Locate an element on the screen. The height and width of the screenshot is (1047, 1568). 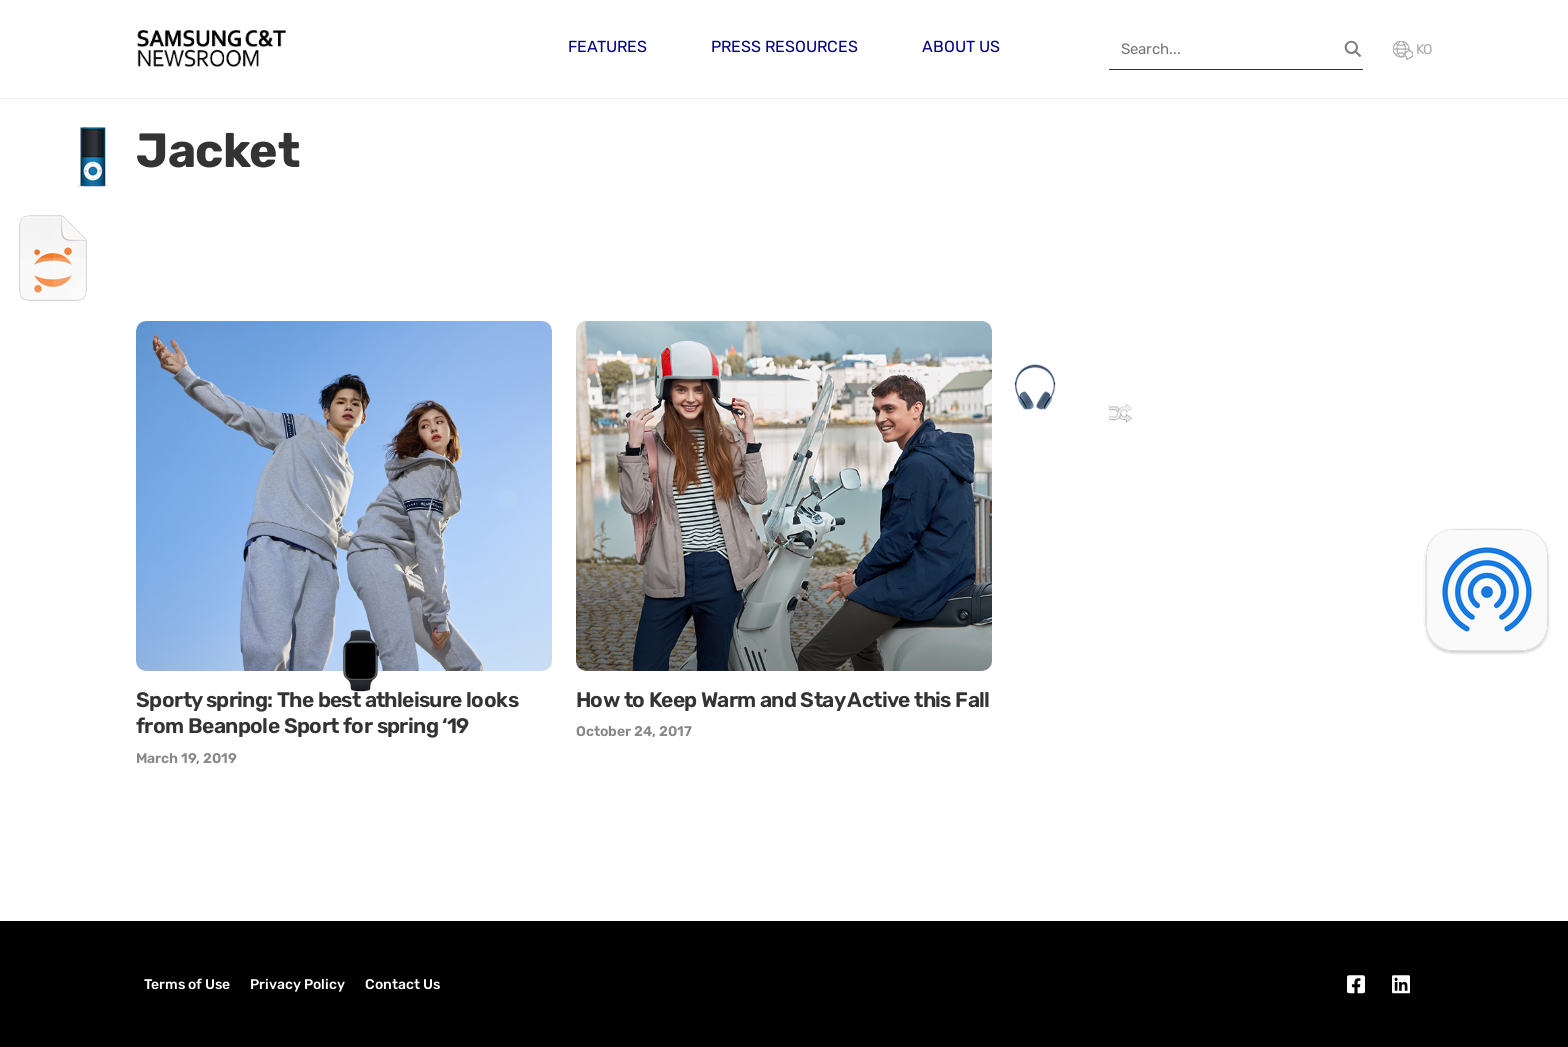
jupyter notebook file is located at coordinates (53, 258).